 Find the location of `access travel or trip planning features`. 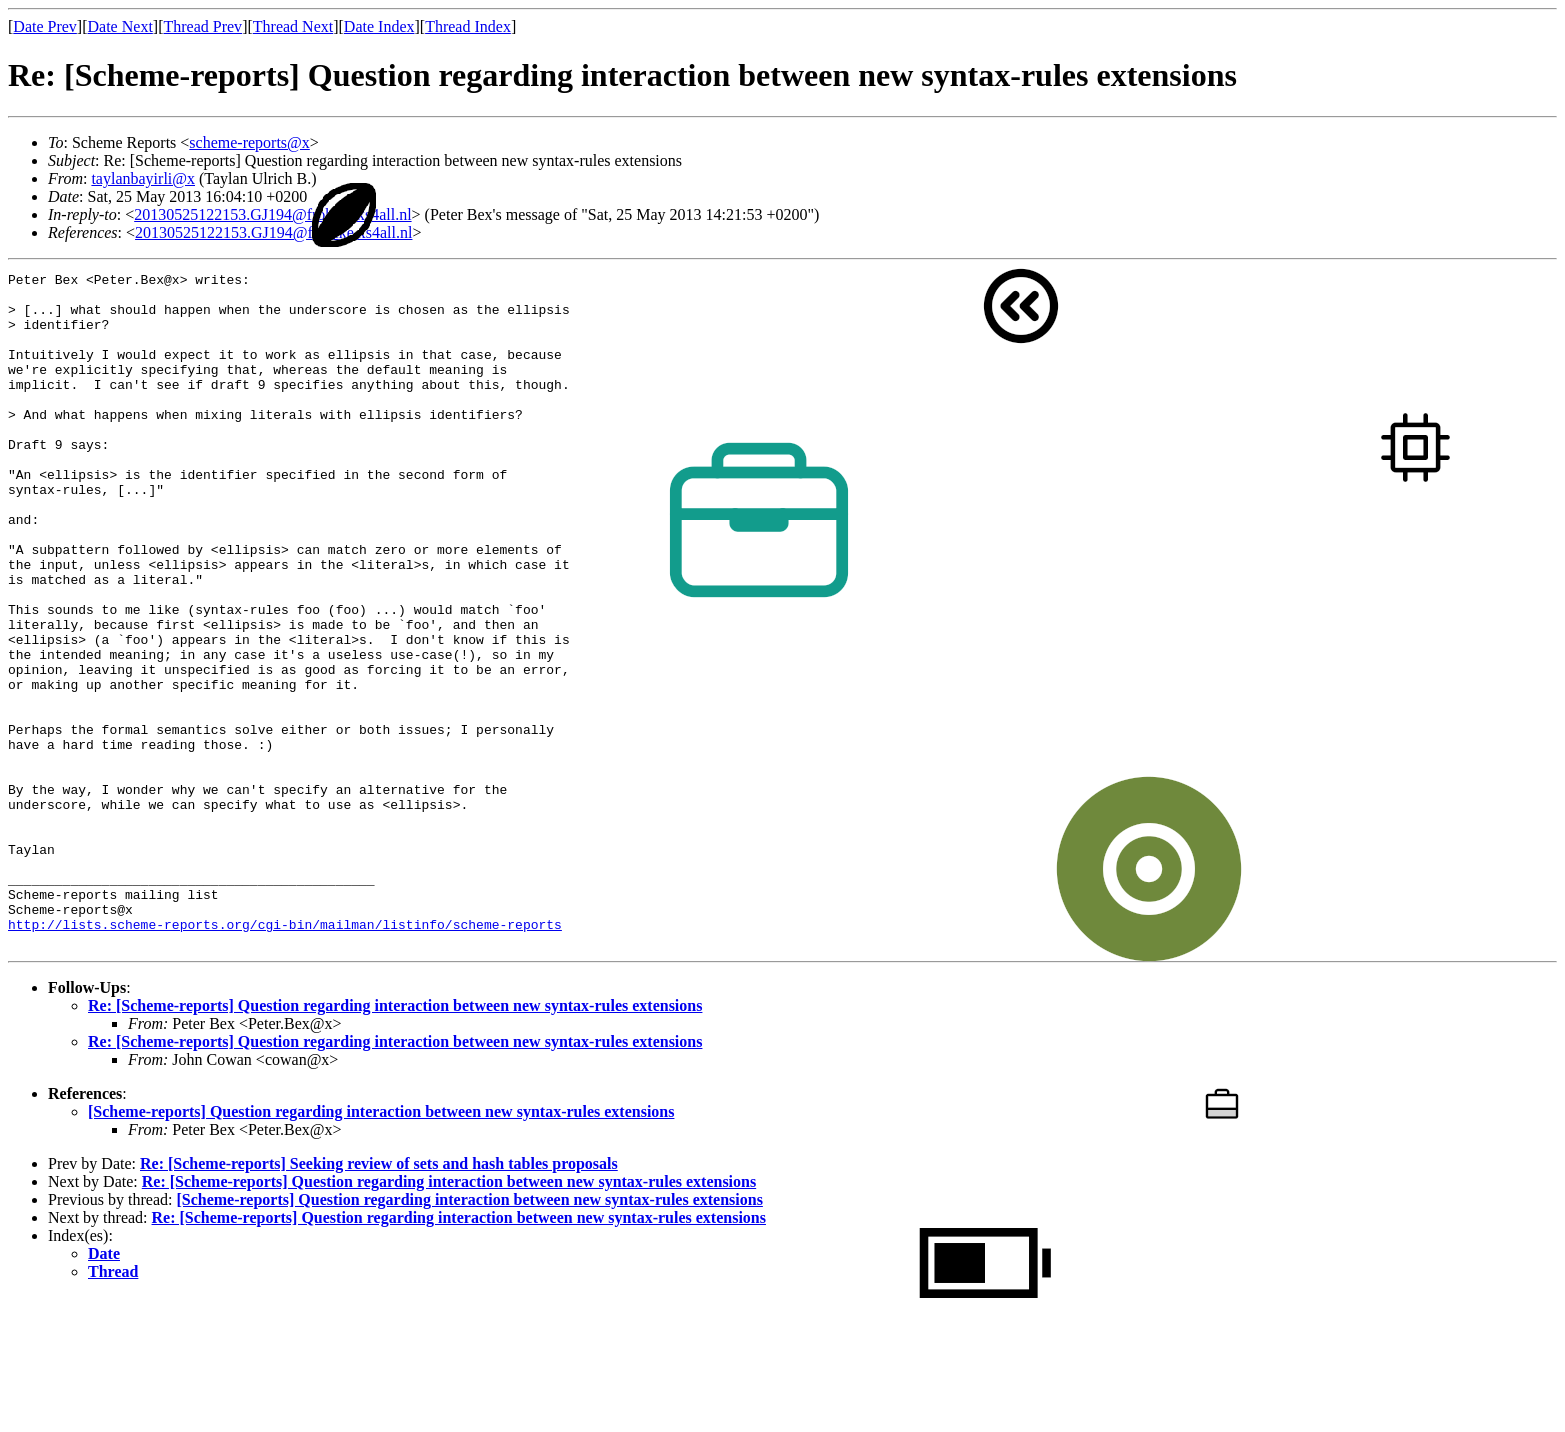

access travel or trip planning features is located at coordinates (1222, 1105).